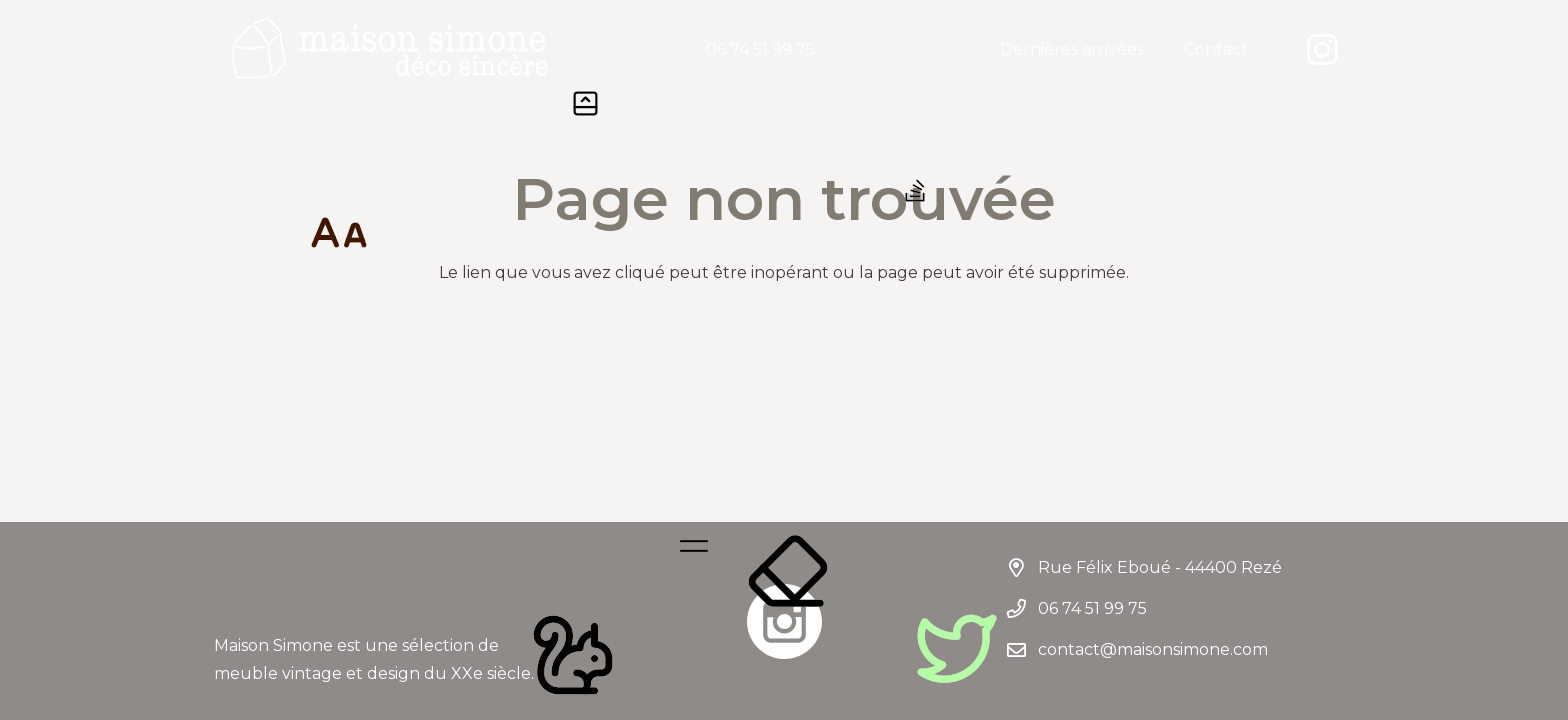 The width and height of the screenshot is (1568, 720). Describe the element at coordinates (585, 103) in the screenshot. I see `expand or open bottom panel` at that location.